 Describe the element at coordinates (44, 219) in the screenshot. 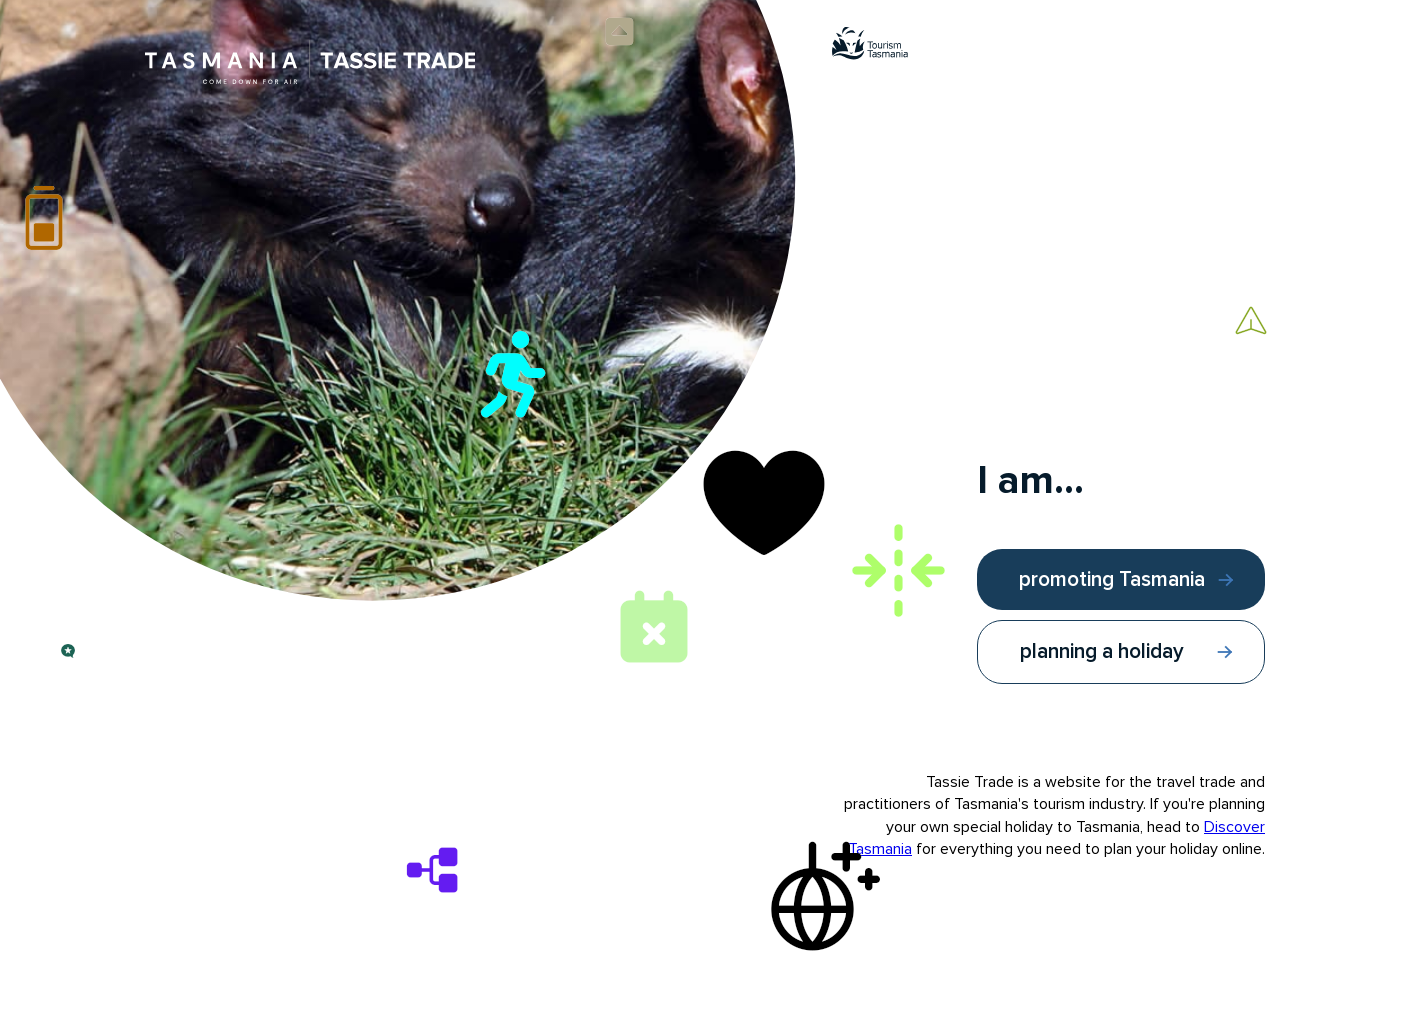

I see `indicates medium battery level` at that location.